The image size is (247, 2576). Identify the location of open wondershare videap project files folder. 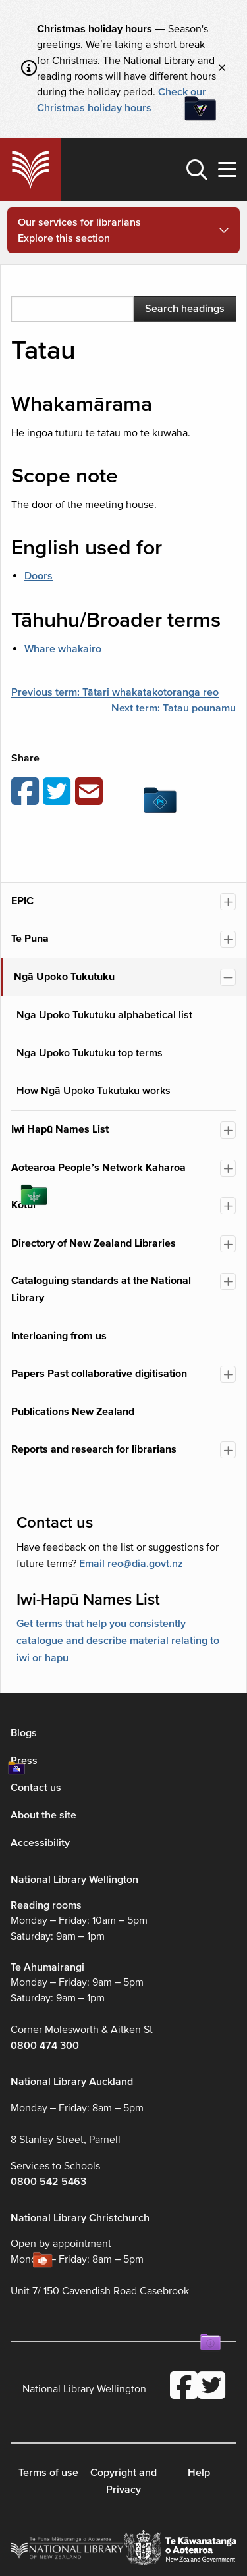
(200, 109).